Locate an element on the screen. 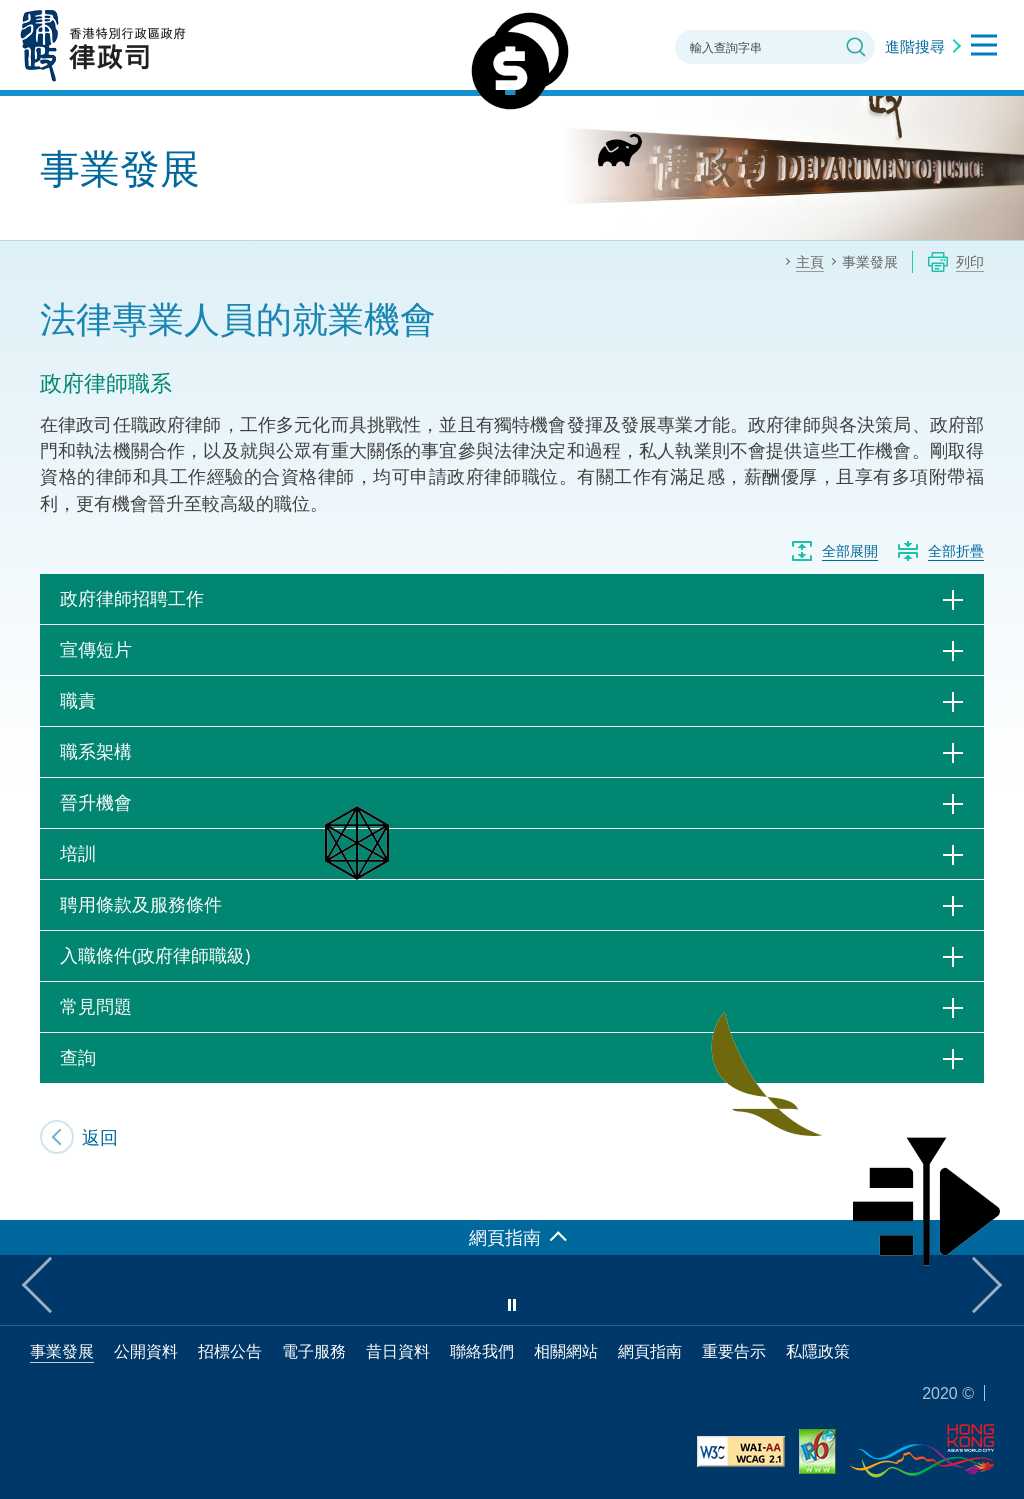  view your coin balance or currency is located at coordinates (520, 61).